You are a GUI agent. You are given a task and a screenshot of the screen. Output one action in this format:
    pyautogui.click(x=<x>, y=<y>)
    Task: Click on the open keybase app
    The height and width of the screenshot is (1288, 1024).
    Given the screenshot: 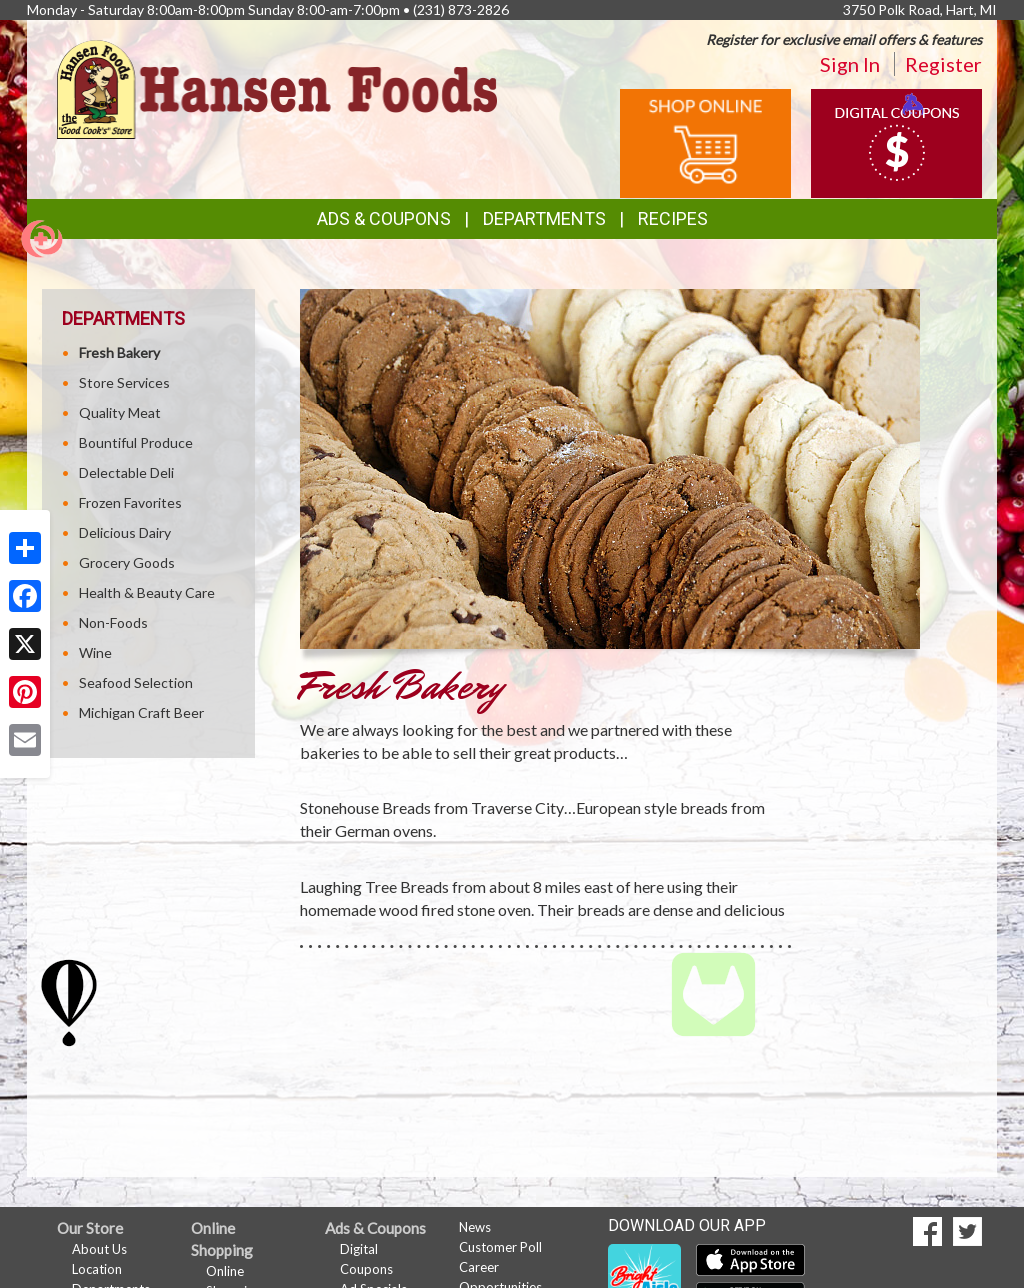 What is the action you would take?
    pyautogui.click(x=913, y=104)
    